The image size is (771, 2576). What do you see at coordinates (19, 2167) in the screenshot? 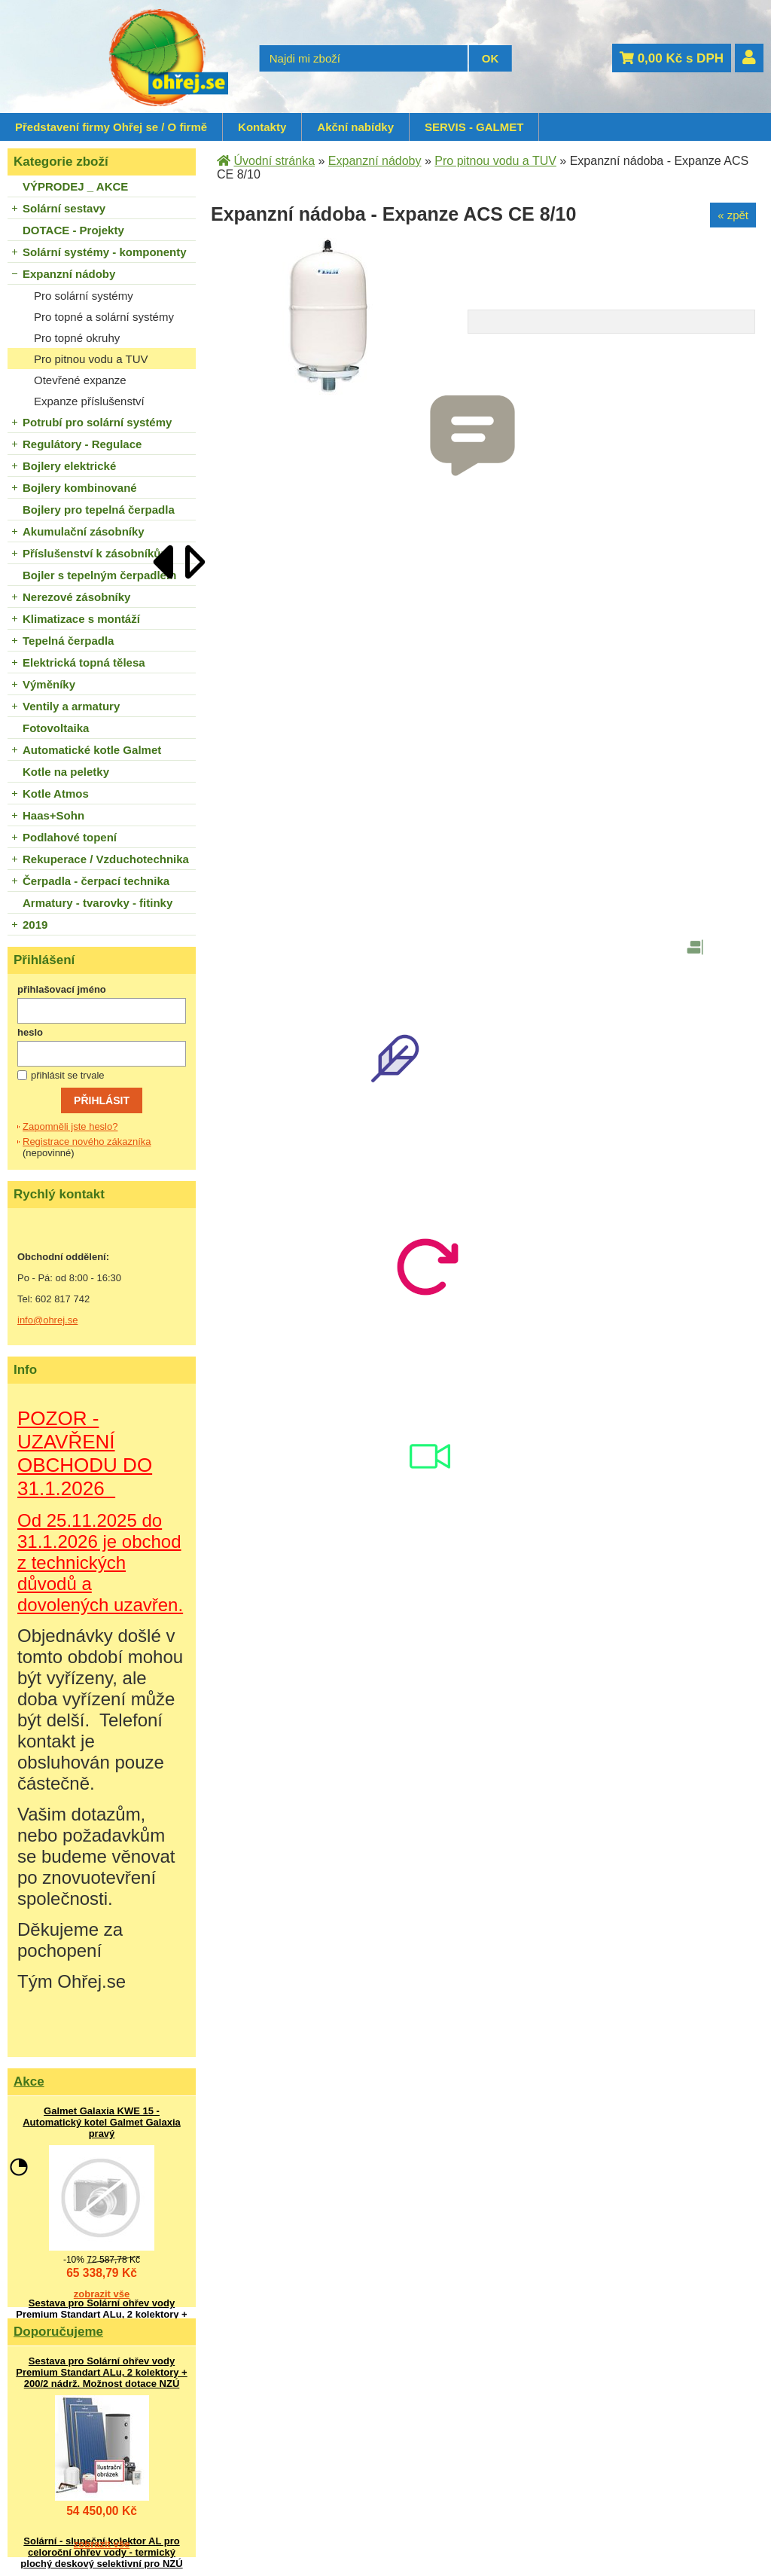
I see `indicates 25% progress or completion` at bounding box center [19, 2167].